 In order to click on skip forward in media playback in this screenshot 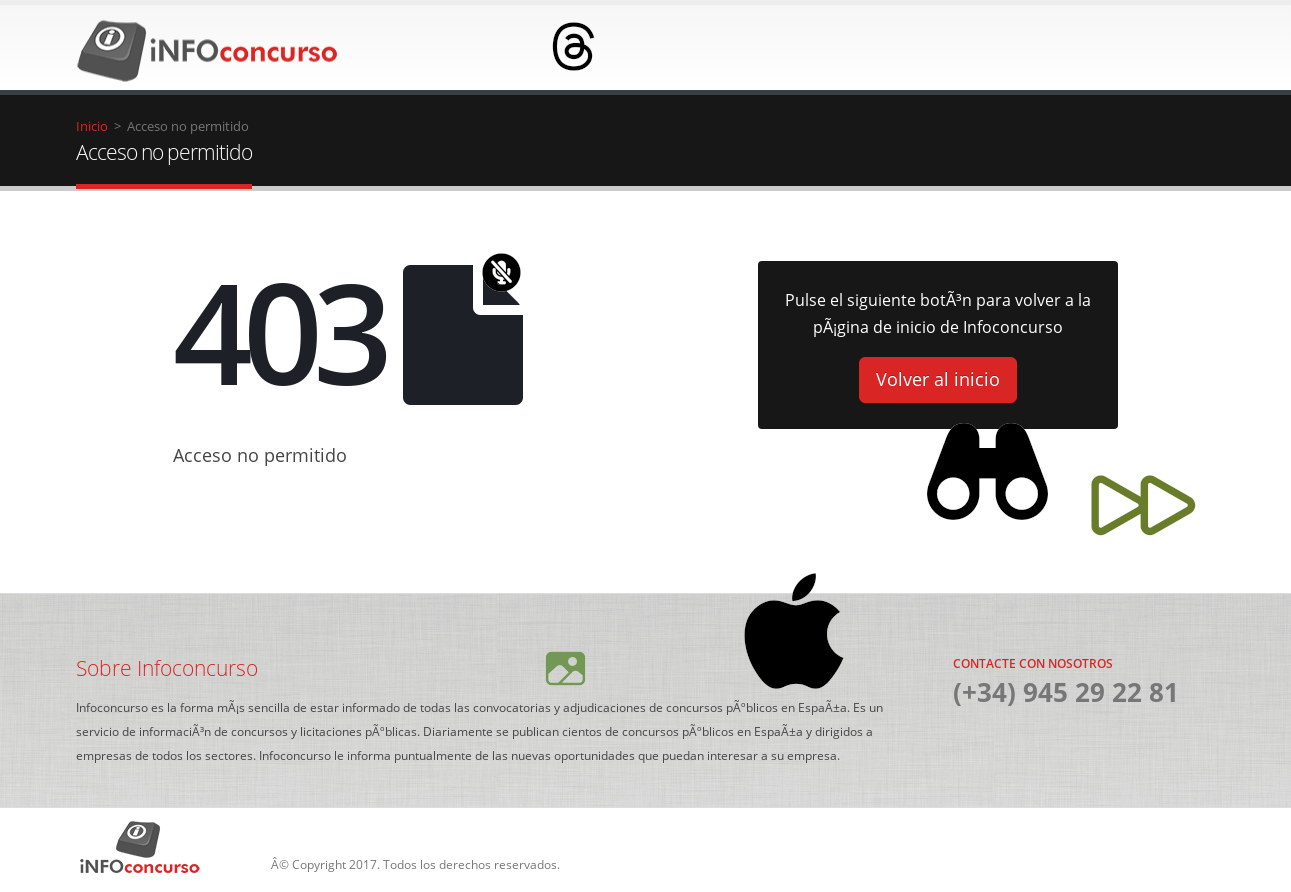, I will do `click(1140, 501)`.